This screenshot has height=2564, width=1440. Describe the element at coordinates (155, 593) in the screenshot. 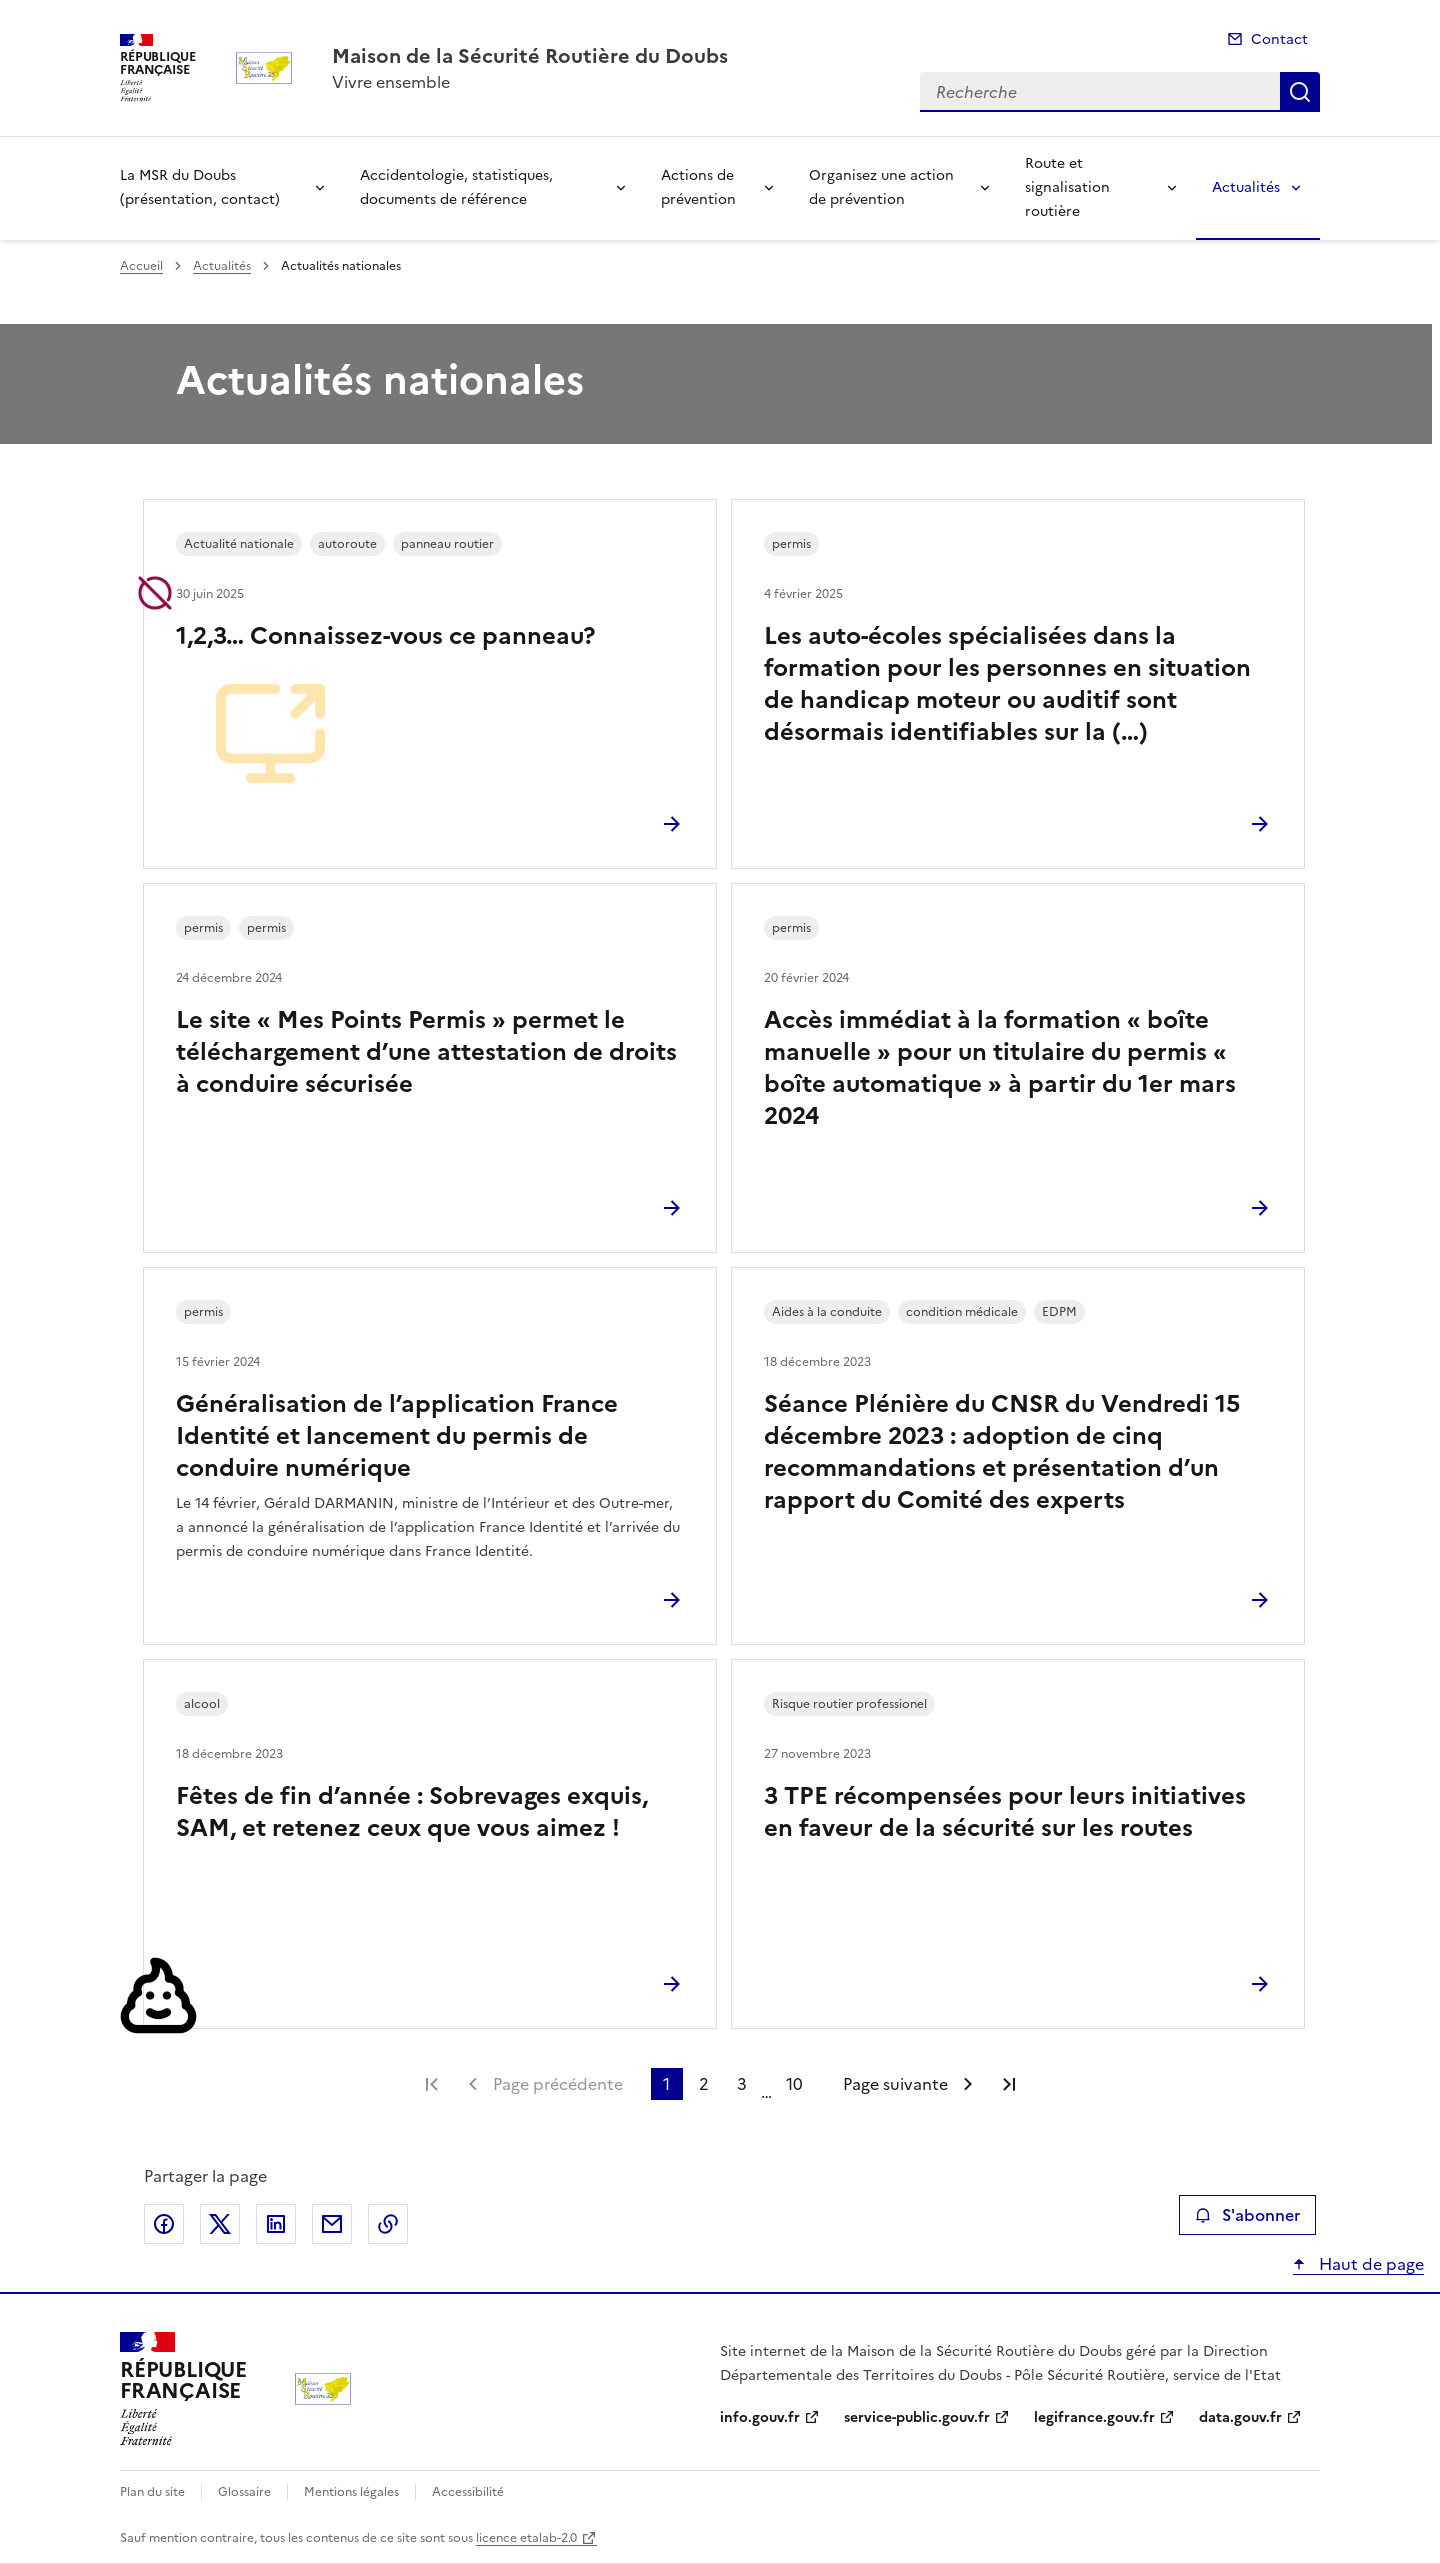

I see `do not dry clean this item` at that location.